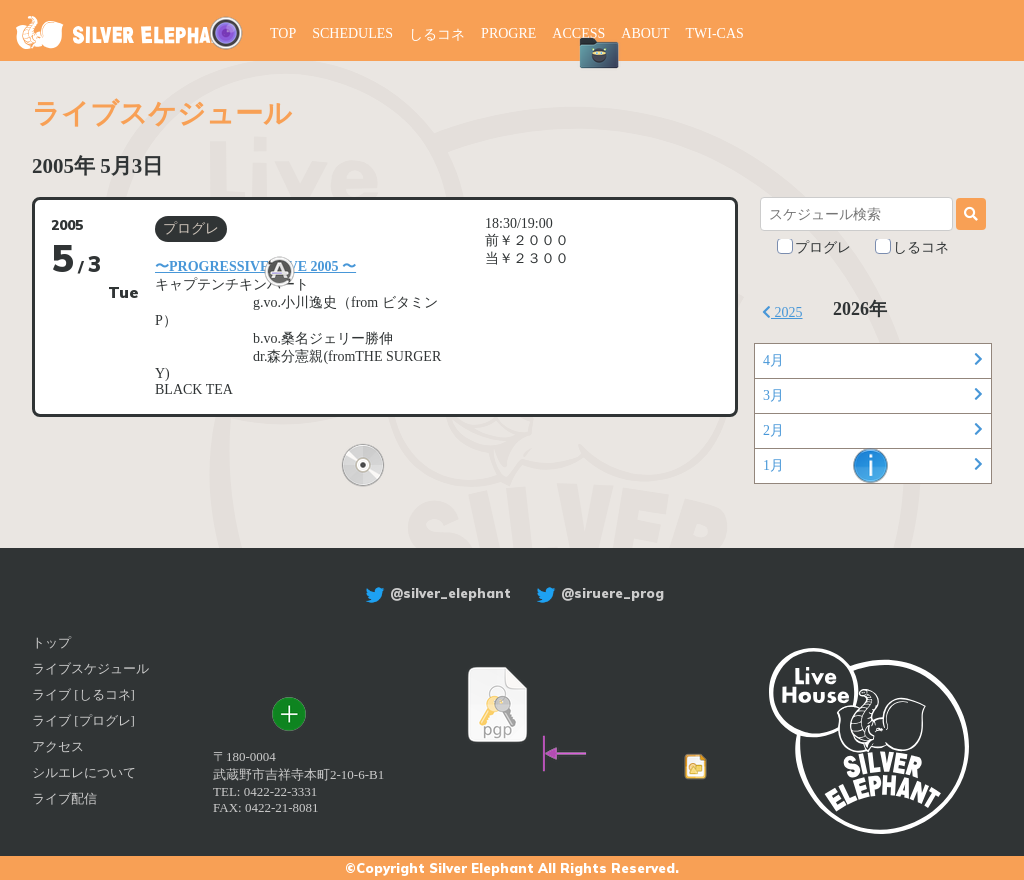 The image size is (1024, 880). I want to click on libreoffice draw template file, so click(695, 766).